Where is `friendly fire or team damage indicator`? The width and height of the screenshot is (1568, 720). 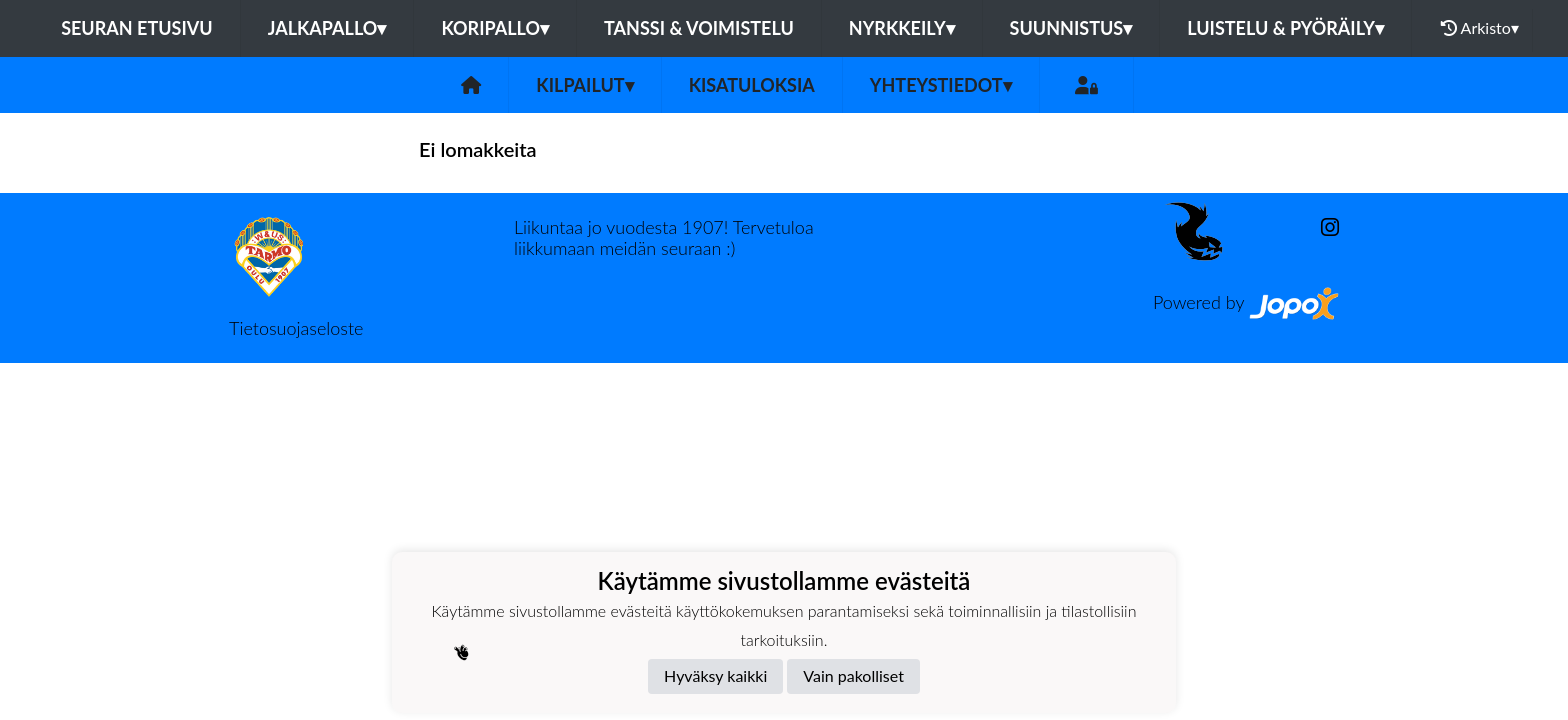
friendly fire or team damage indicator is located at coordinates (1193, 231).